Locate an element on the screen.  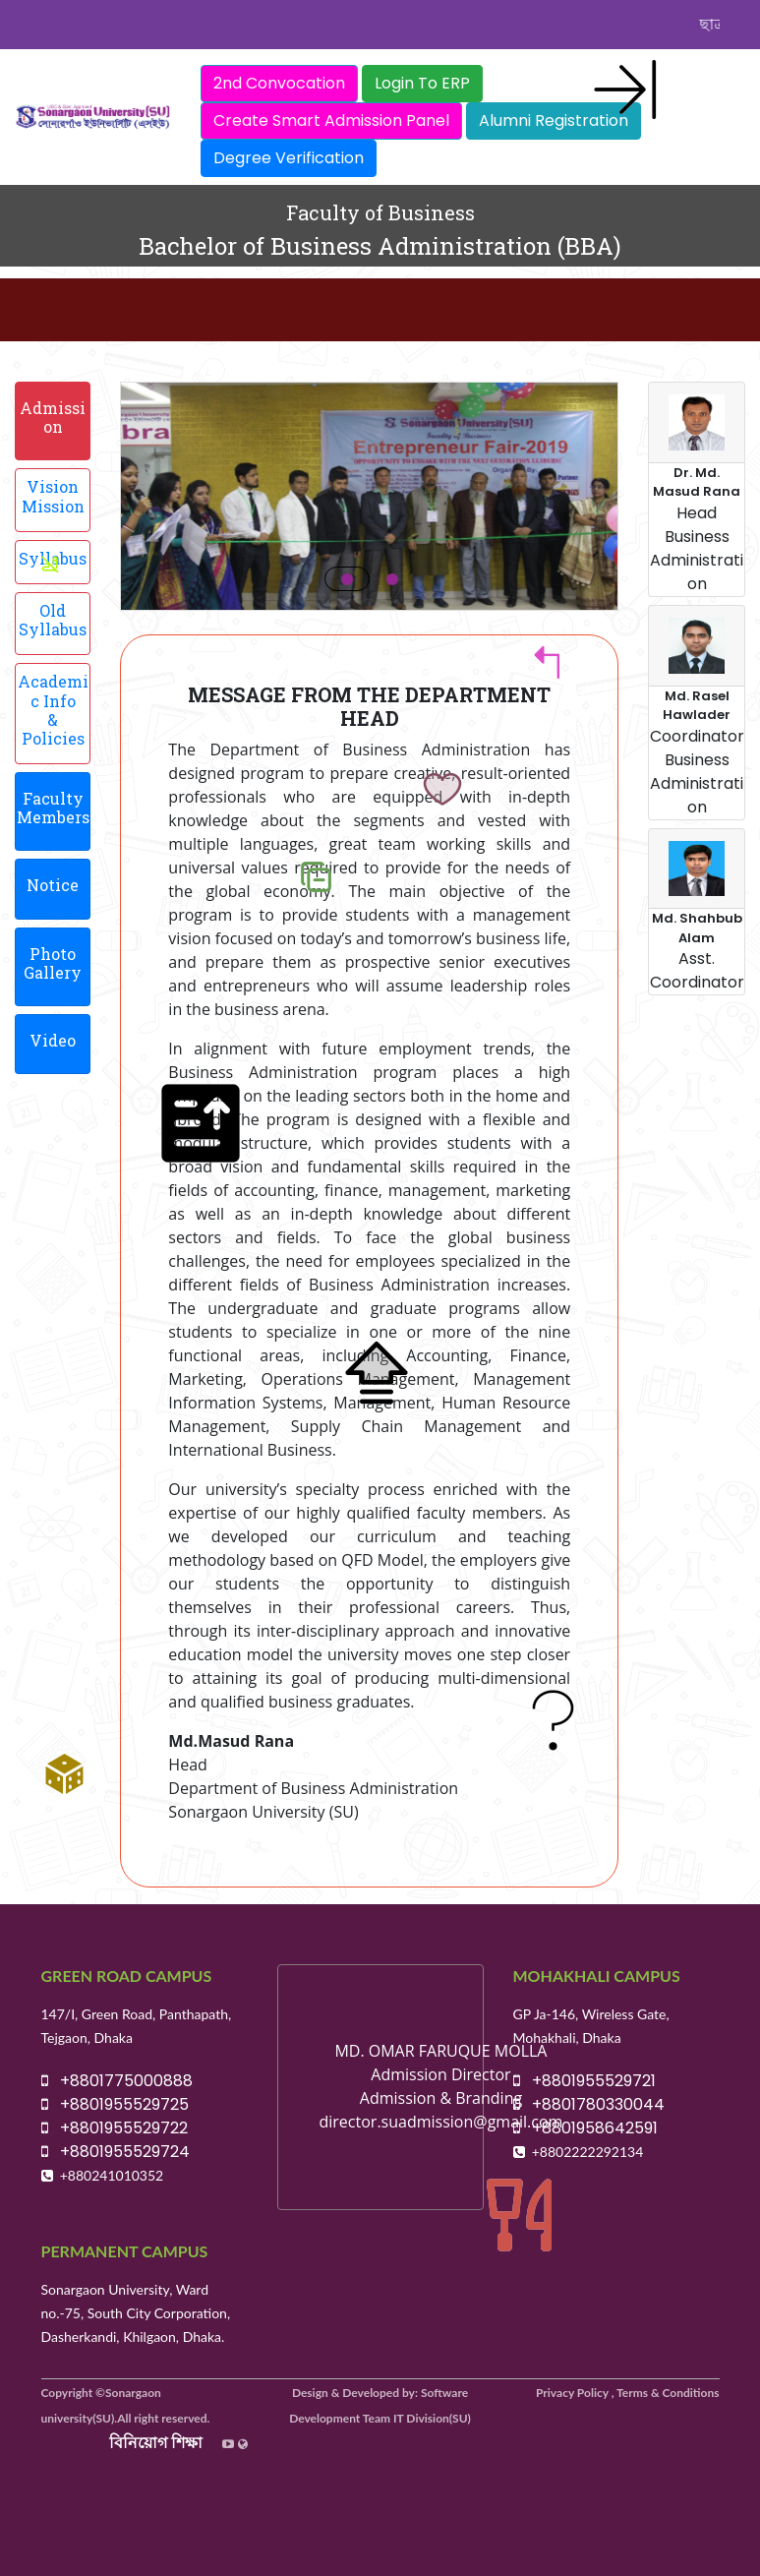
remove item from clipboard is located at coordinates (316, 876).